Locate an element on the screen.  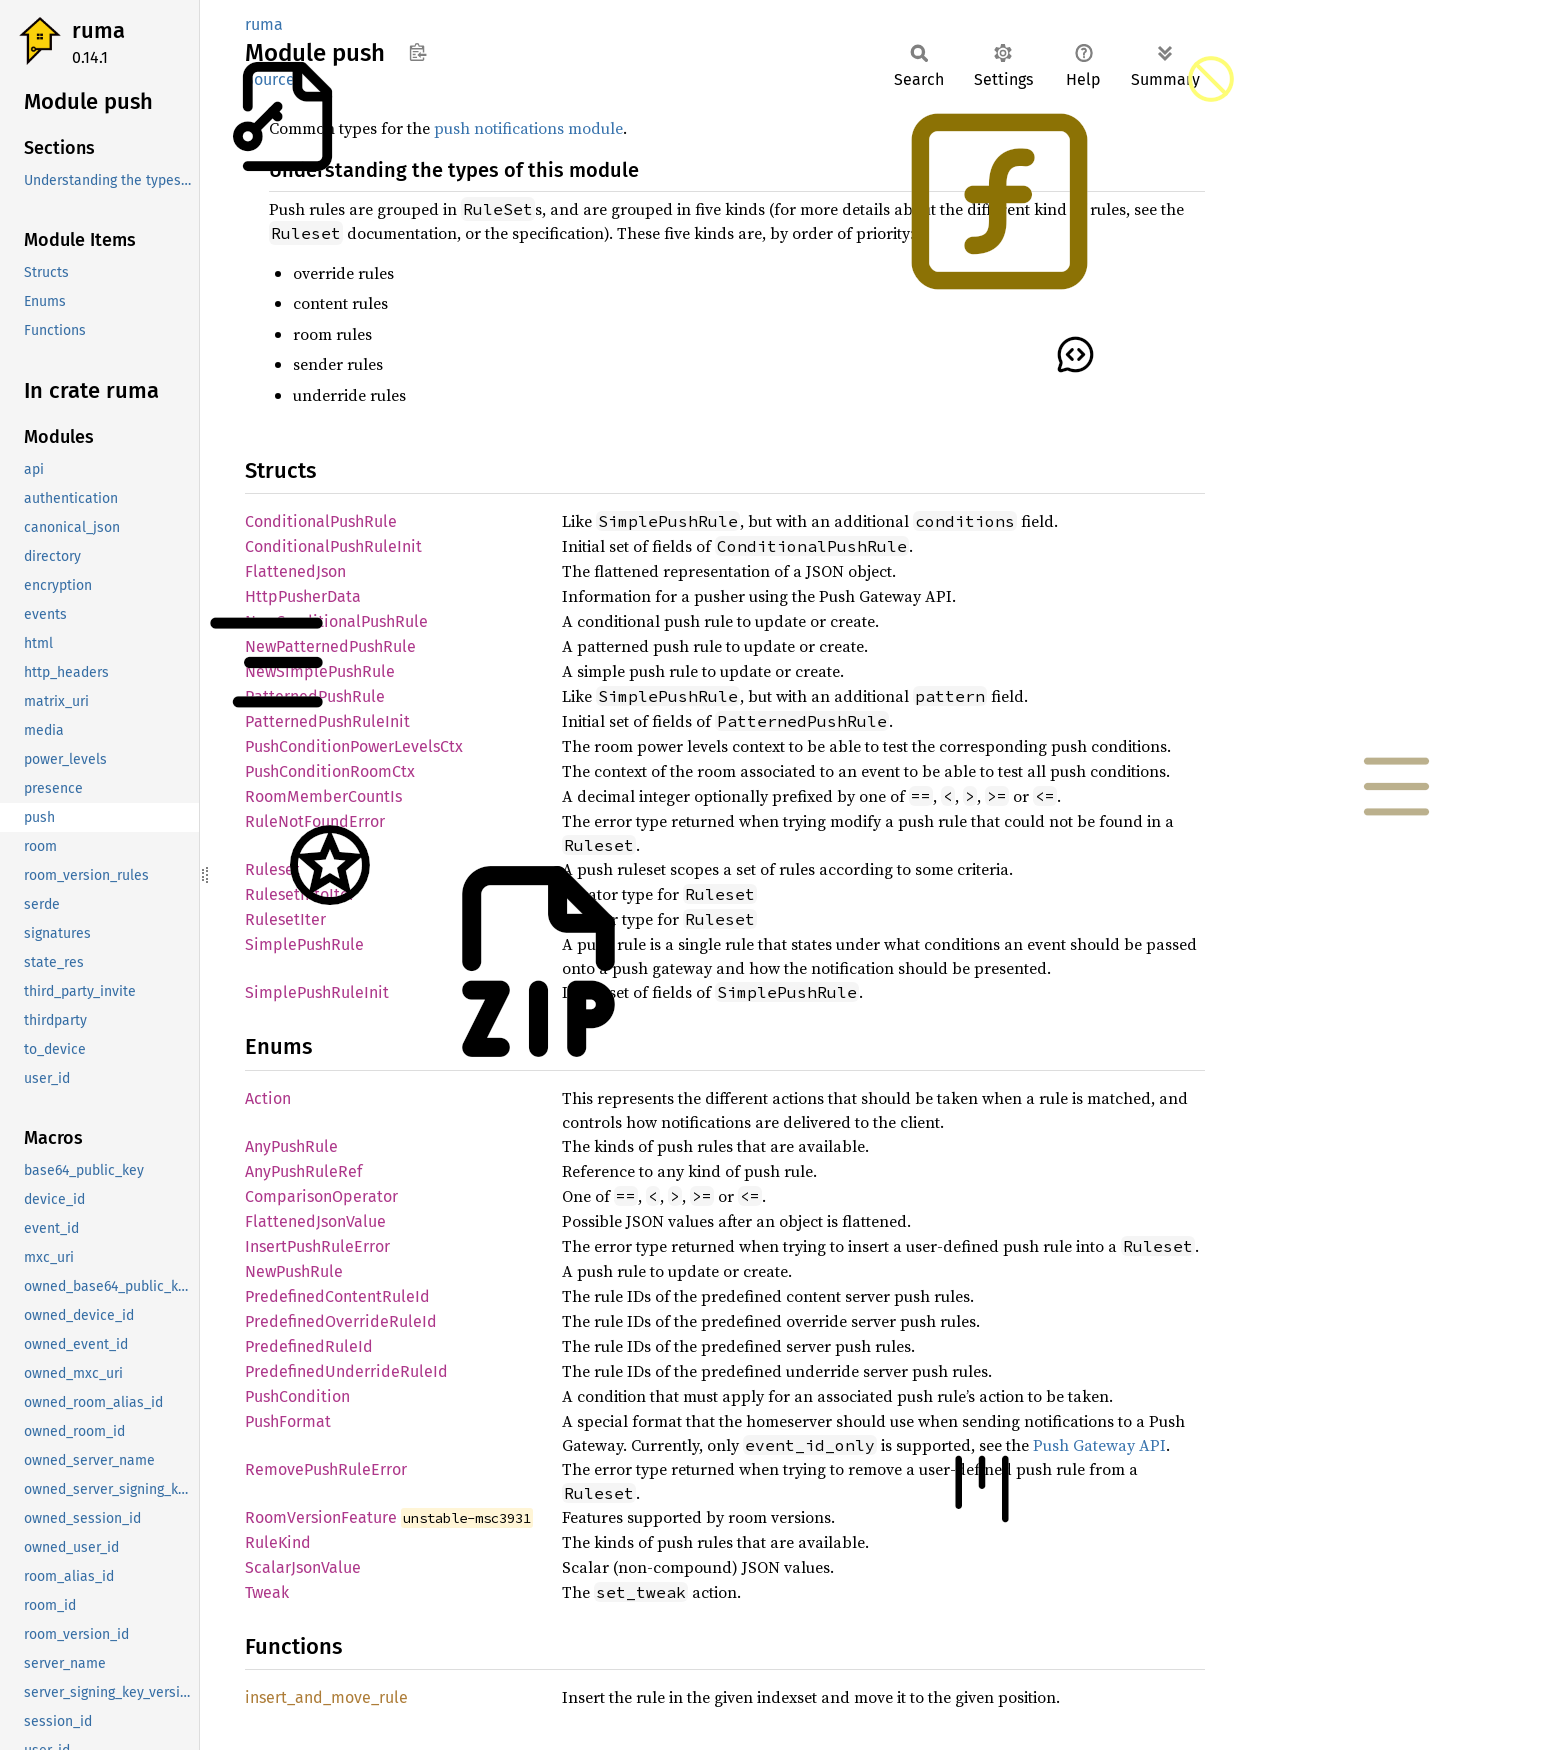
open navigation menu is located at coordinates (1396, 786).